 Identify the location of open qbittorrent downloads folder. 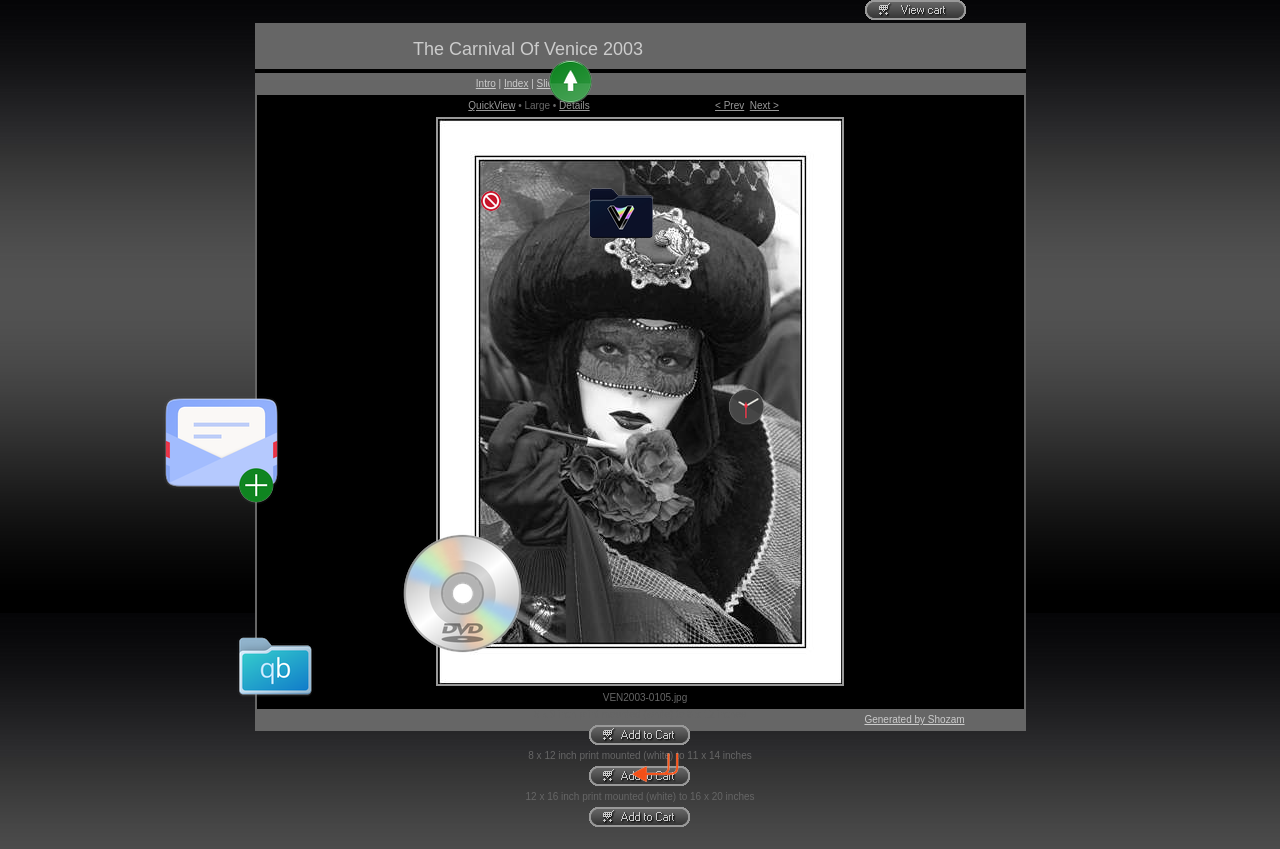
(275, 668).